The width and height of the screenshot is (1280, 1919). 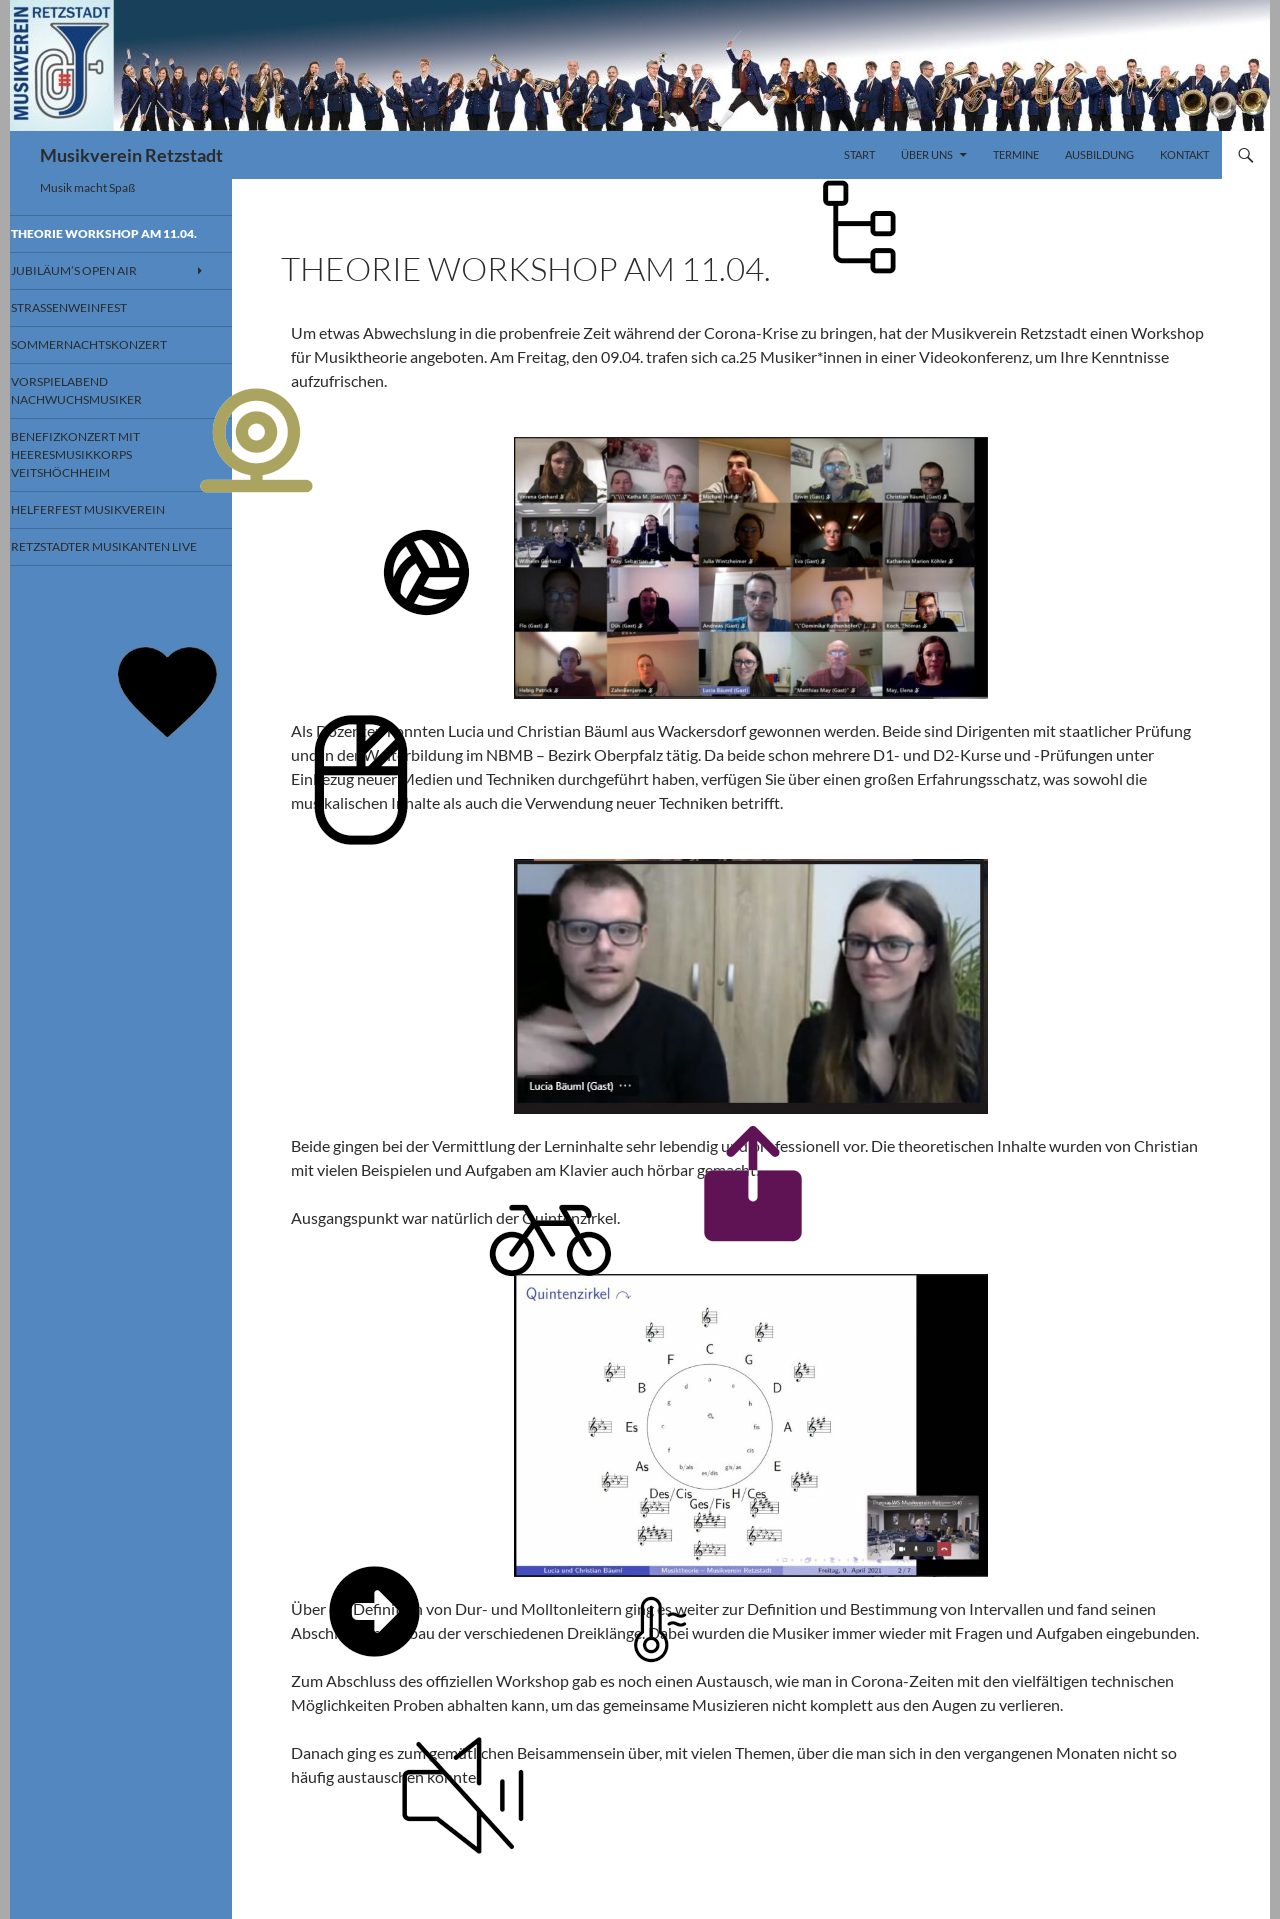 I want to click on add to favorites, so click(x=167, y=691).